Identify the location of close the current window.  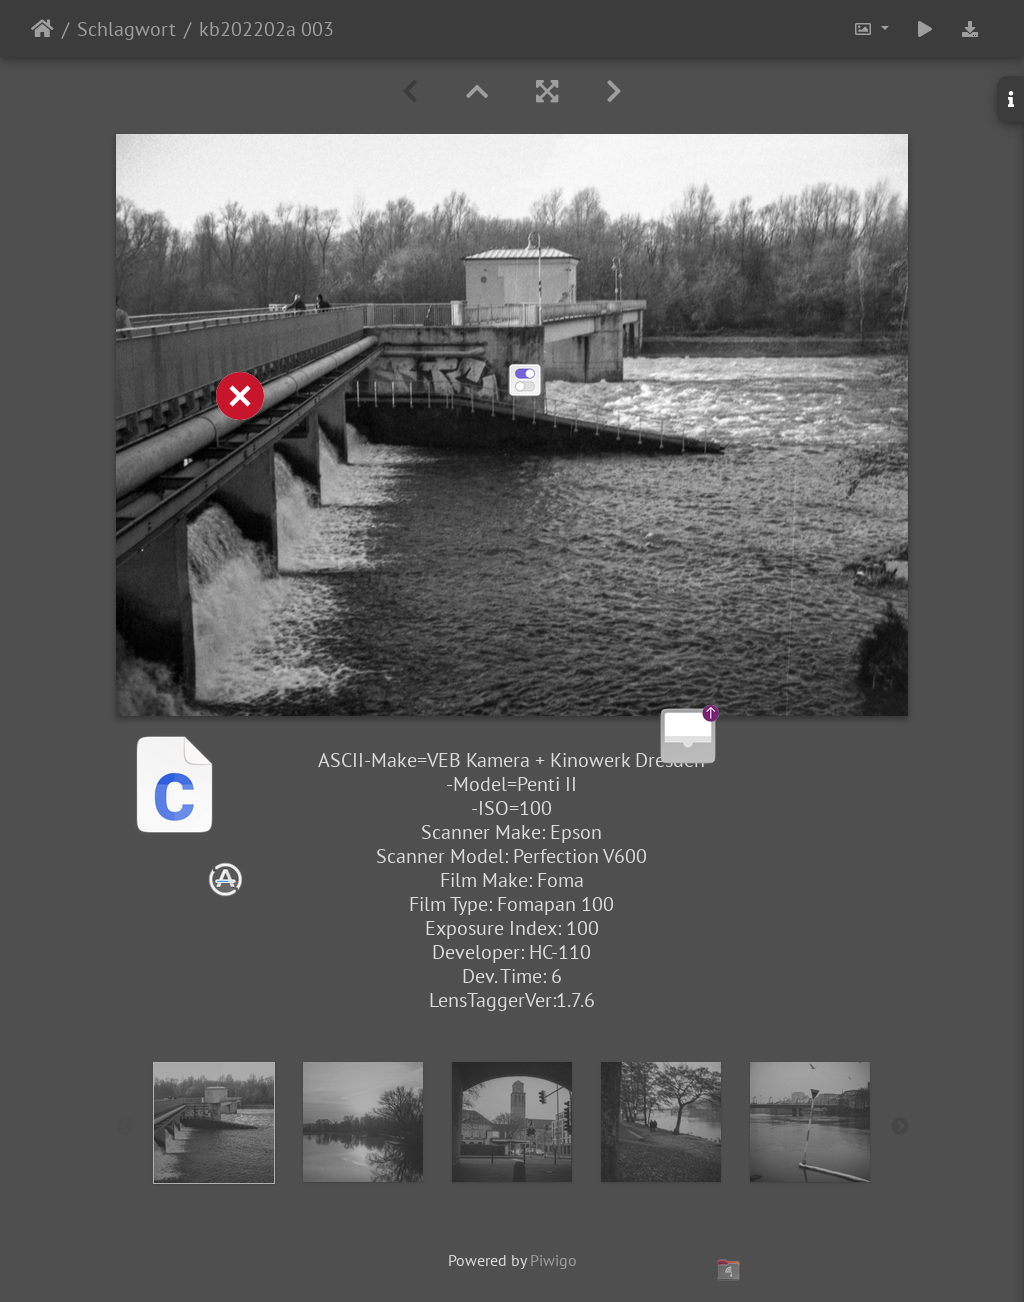
(240, 396).